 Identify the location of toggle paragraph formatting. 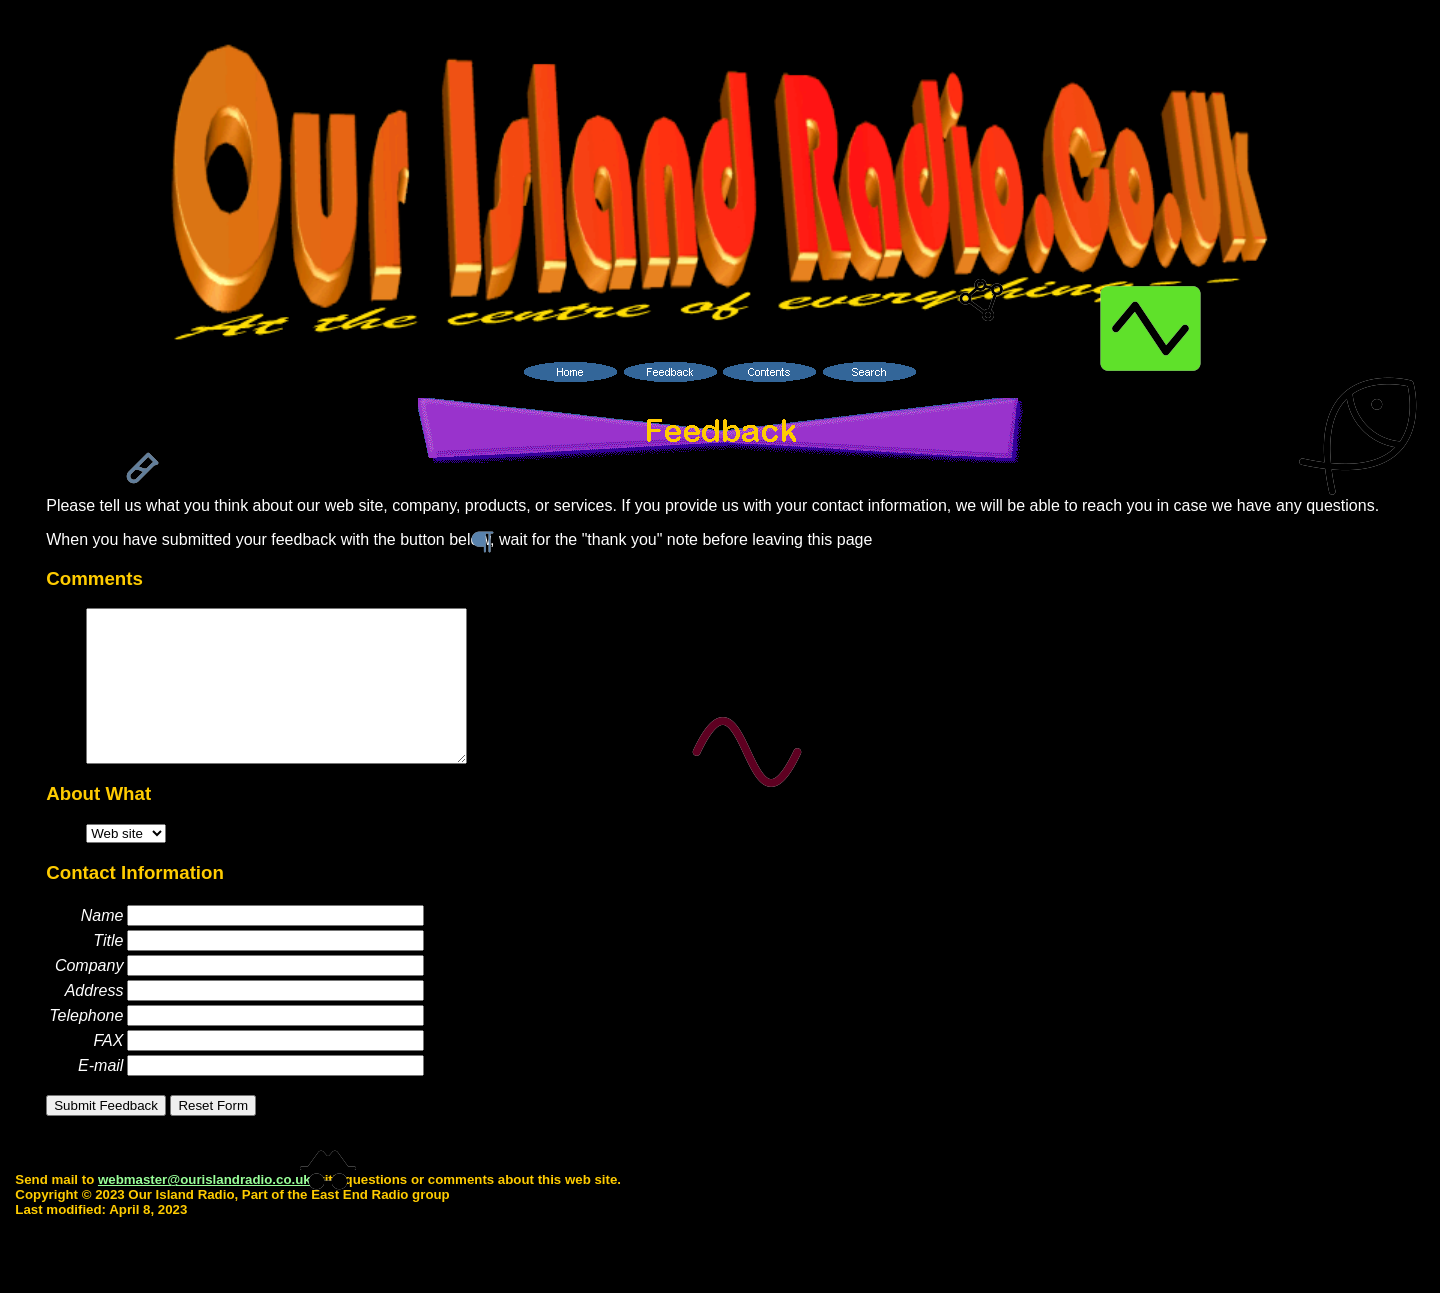
(483, 542).